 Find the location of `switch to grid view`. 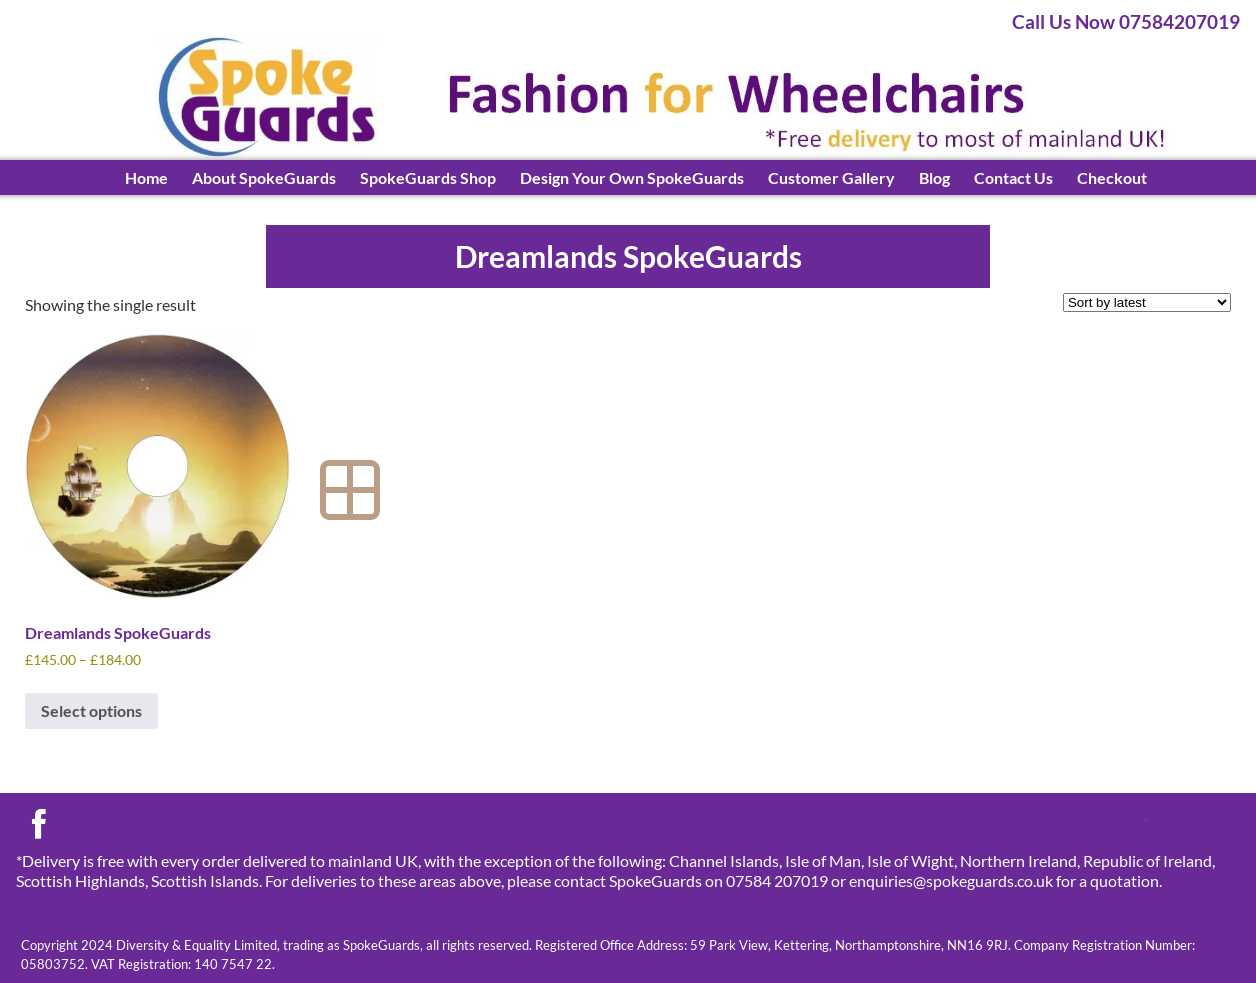

switch to grid view is located at coordinates (350, 490).